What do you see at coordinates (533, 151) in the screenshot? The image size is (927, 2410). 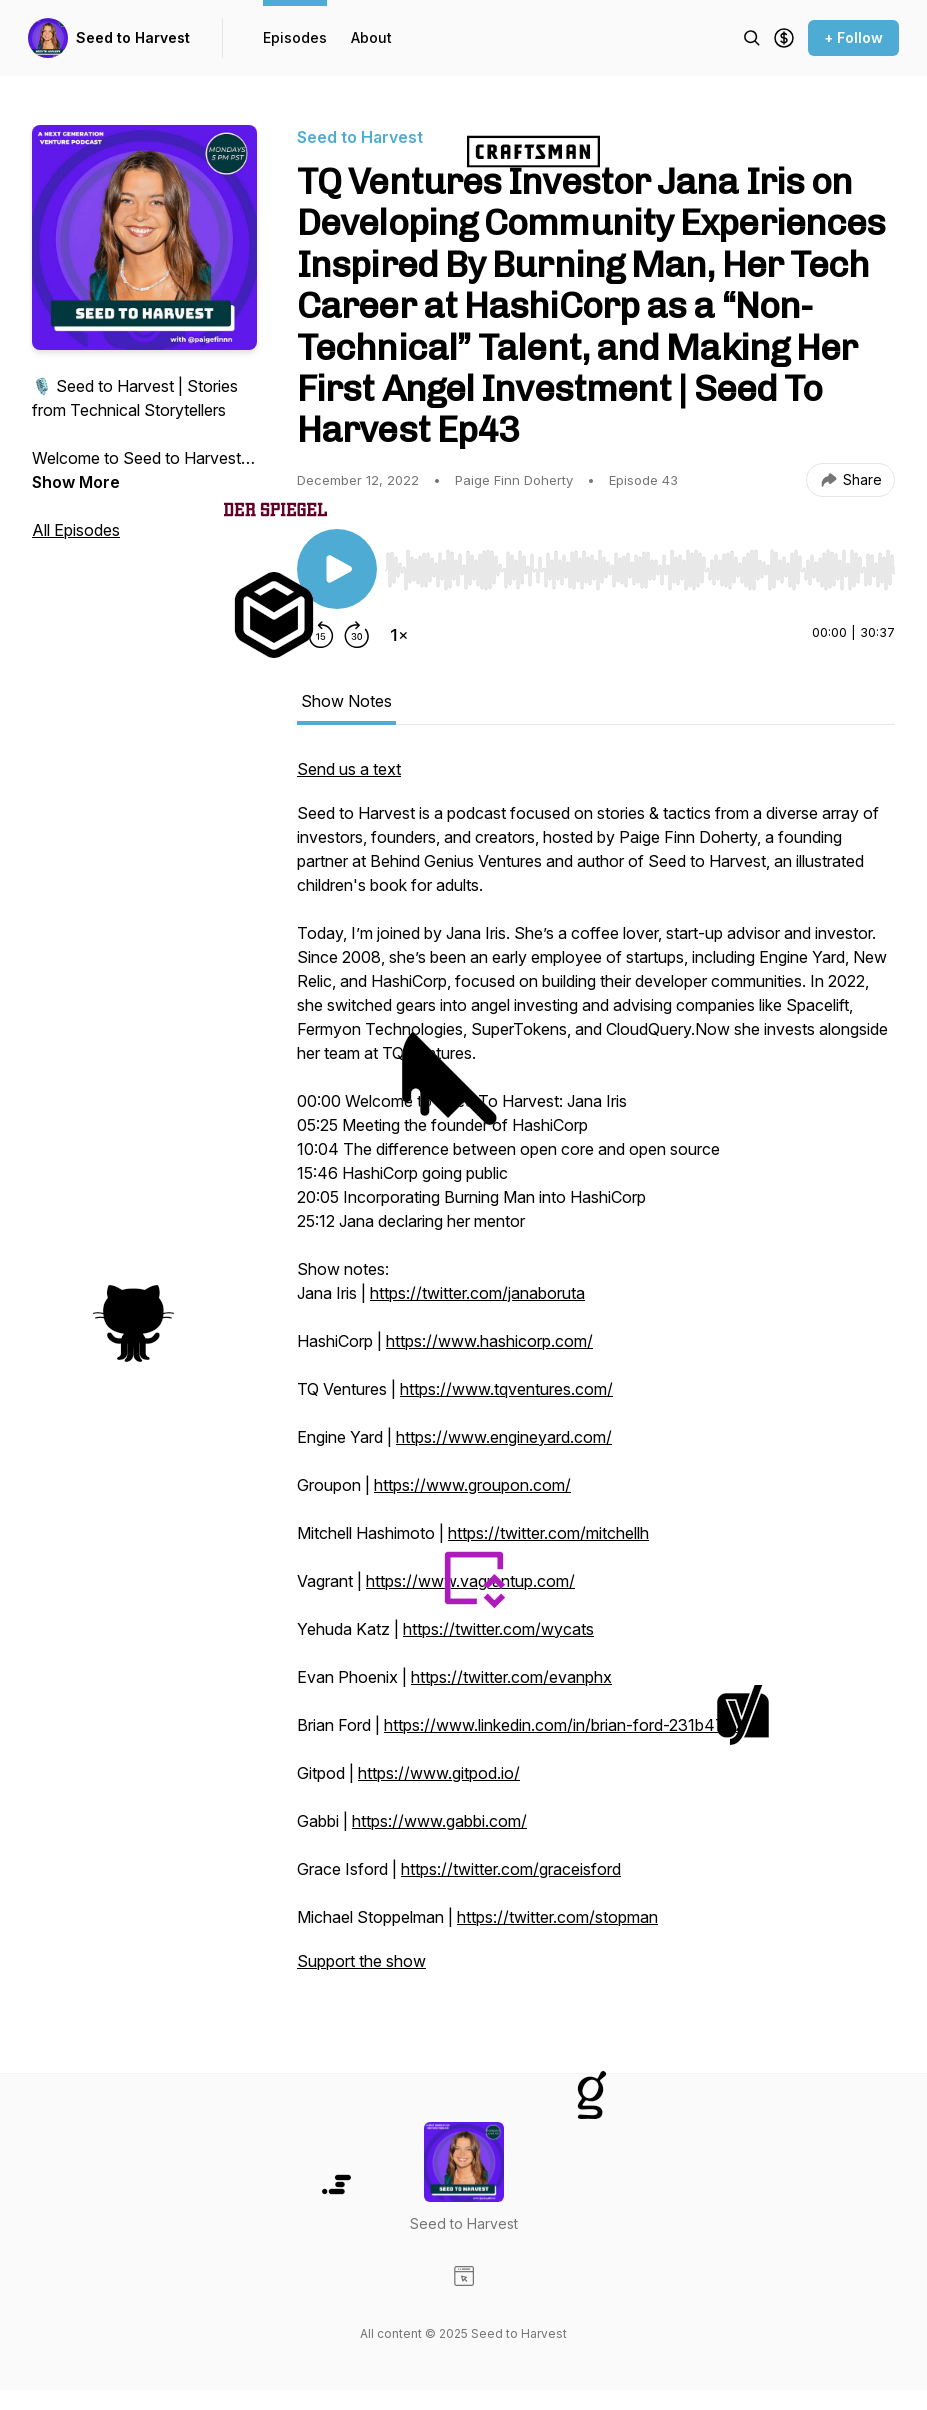 I see `craftsman brand logo` at bounding box center [533, 151].